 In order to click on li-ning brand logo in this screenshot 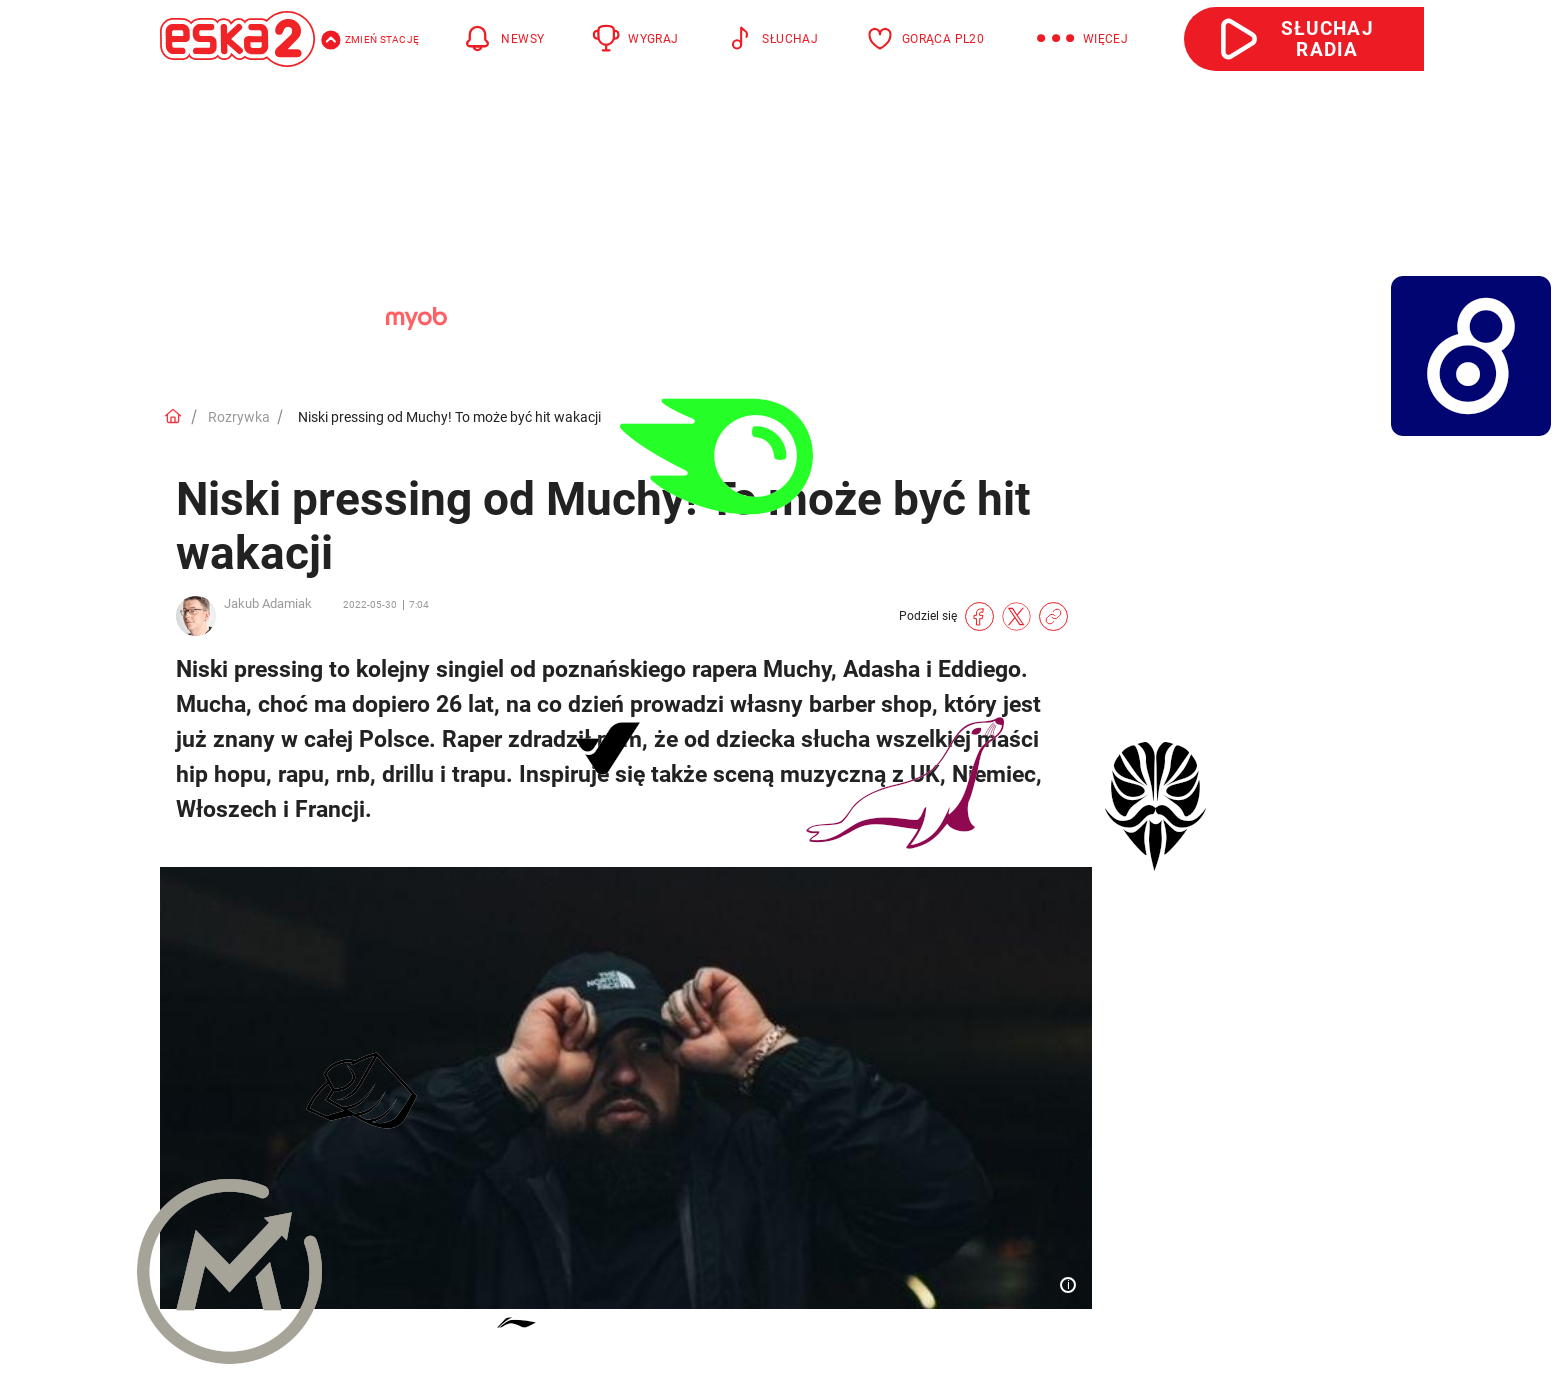, I will do `click(516, 1322)`.